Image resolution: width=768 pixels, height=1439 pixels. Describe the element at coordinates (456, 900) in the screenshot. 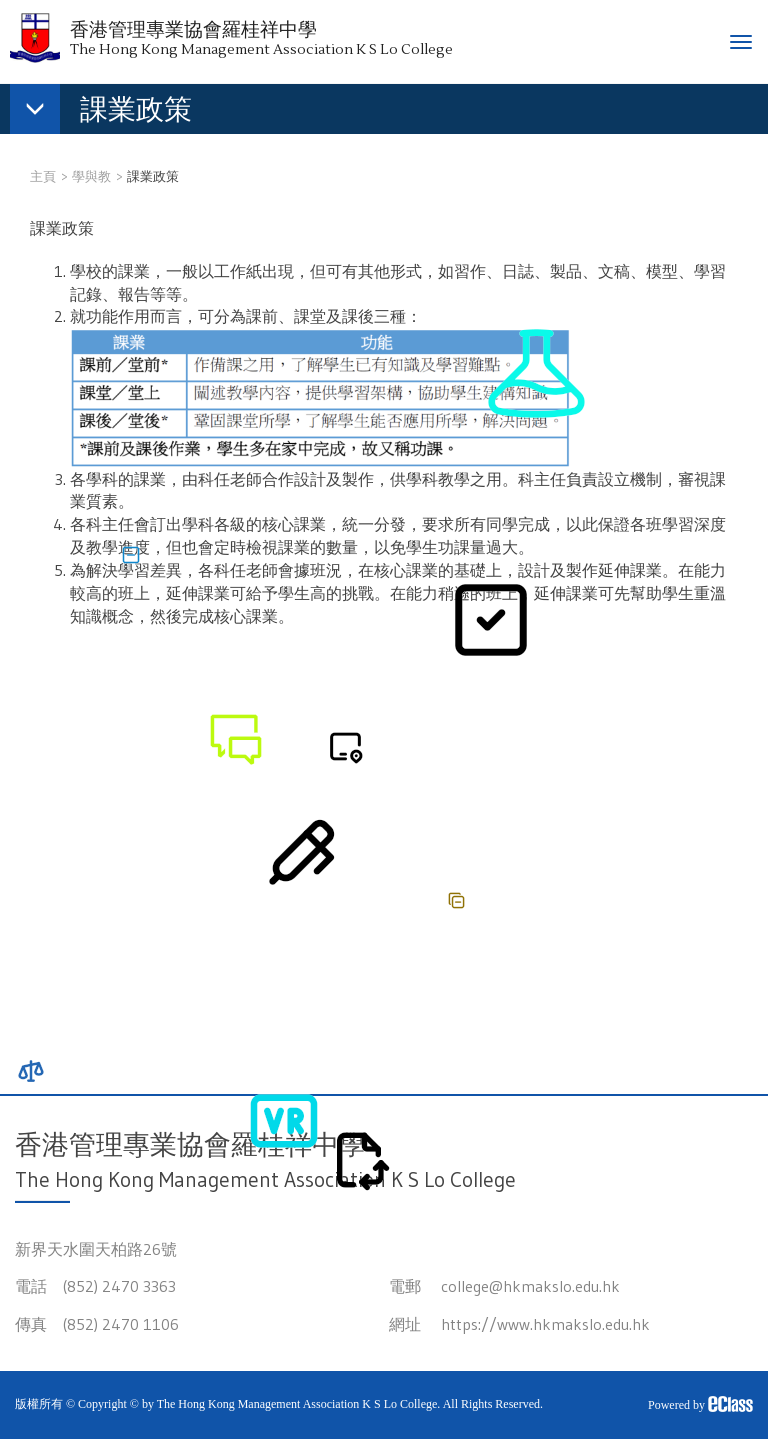

I see `remove item from clipboard` at that location.